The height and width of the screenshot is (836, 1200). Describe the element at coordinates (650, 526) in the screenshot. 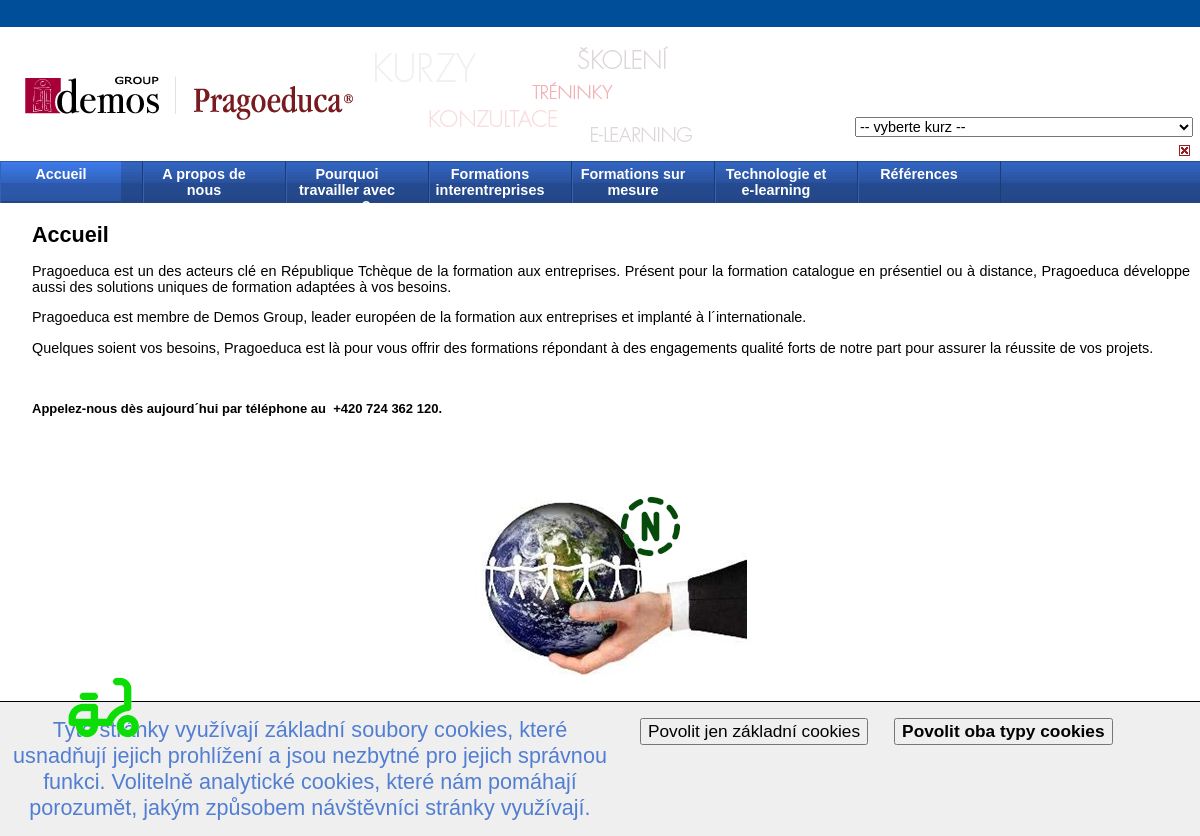

I see `indicates a draft or pending status for an item` at that location.